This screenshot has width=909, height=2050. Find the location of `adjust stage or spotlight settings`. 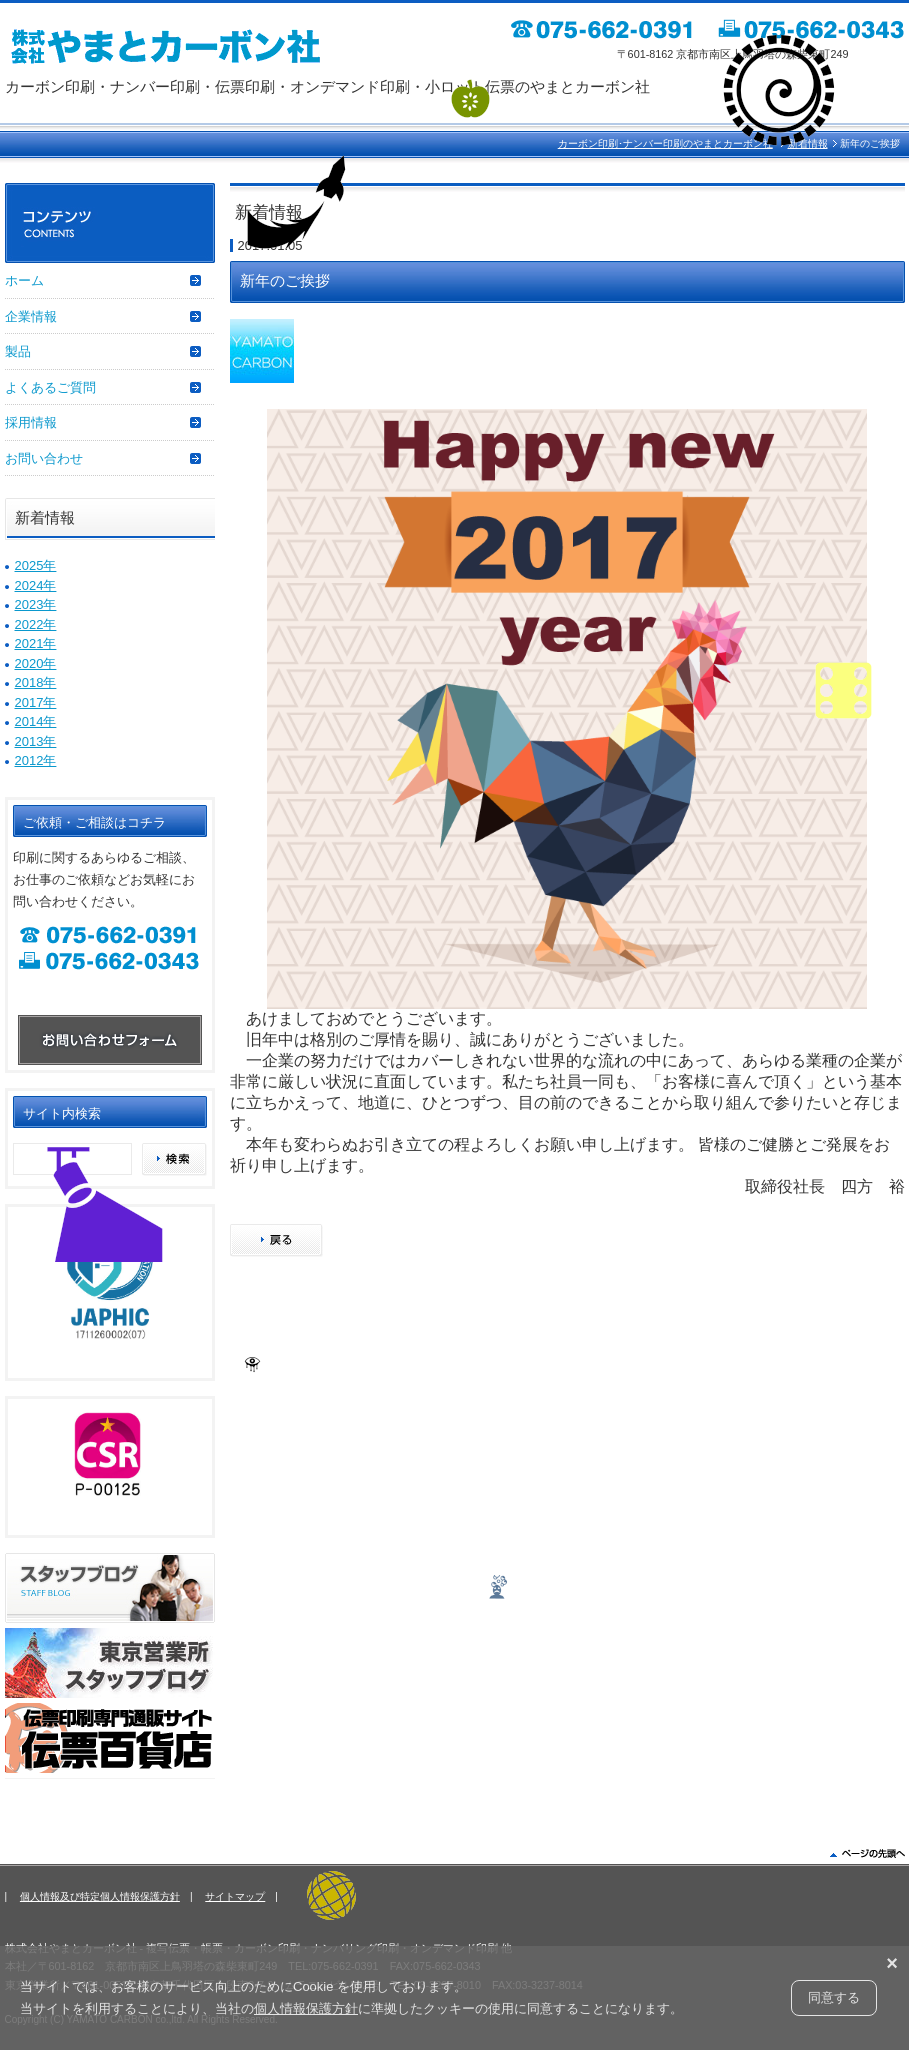

adjust stage or spotlight settings is located at coordinates (105, 1205).